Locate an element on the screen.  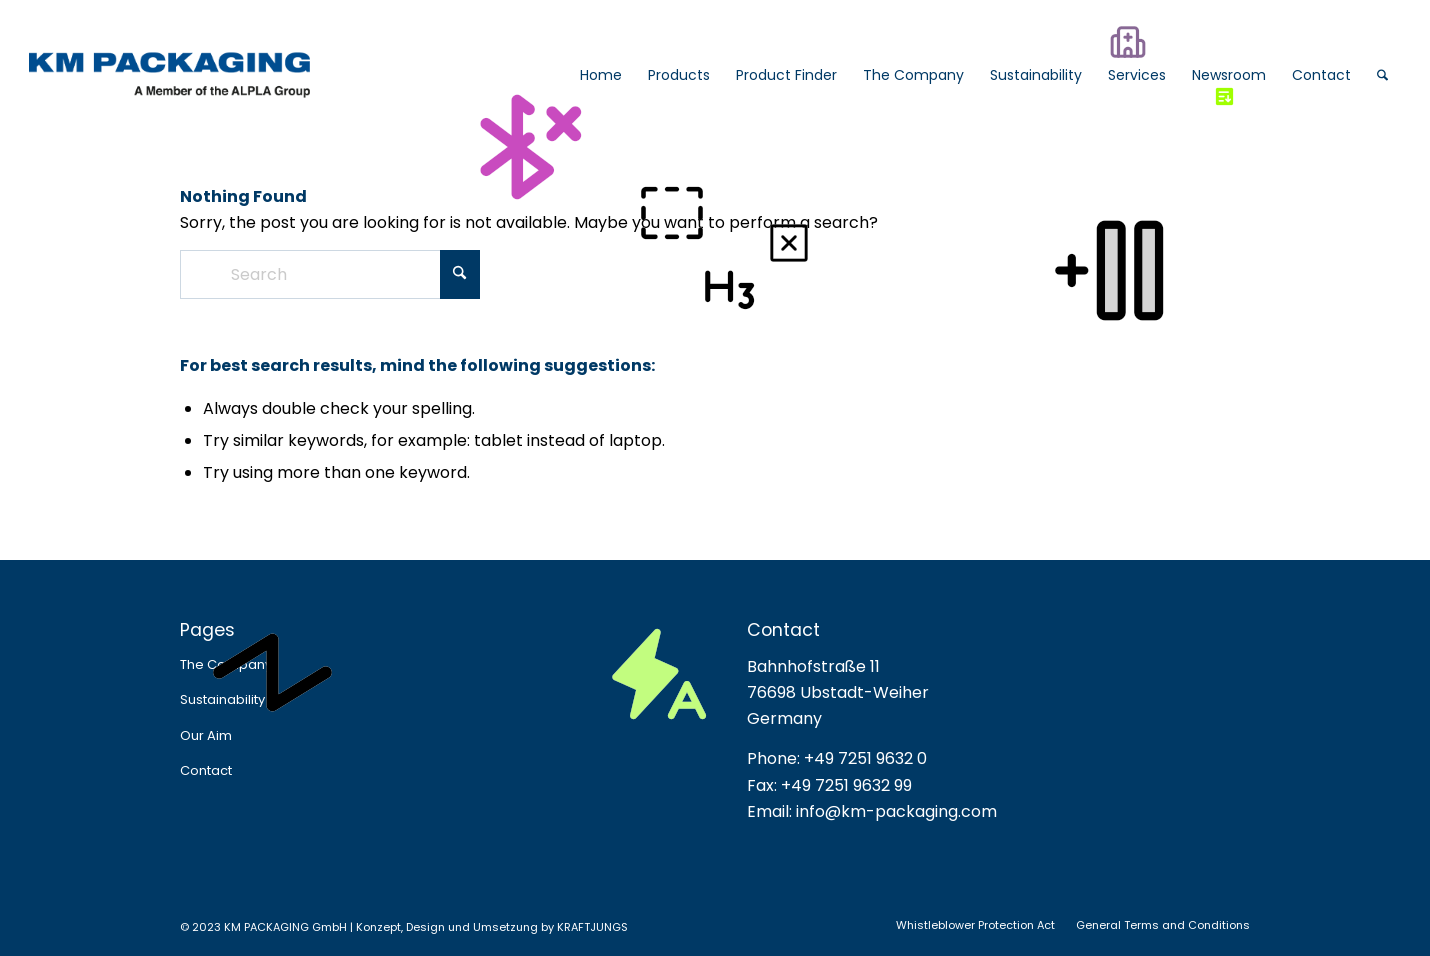
close or dismiss a dialog box is located at coordinates (789, 243).